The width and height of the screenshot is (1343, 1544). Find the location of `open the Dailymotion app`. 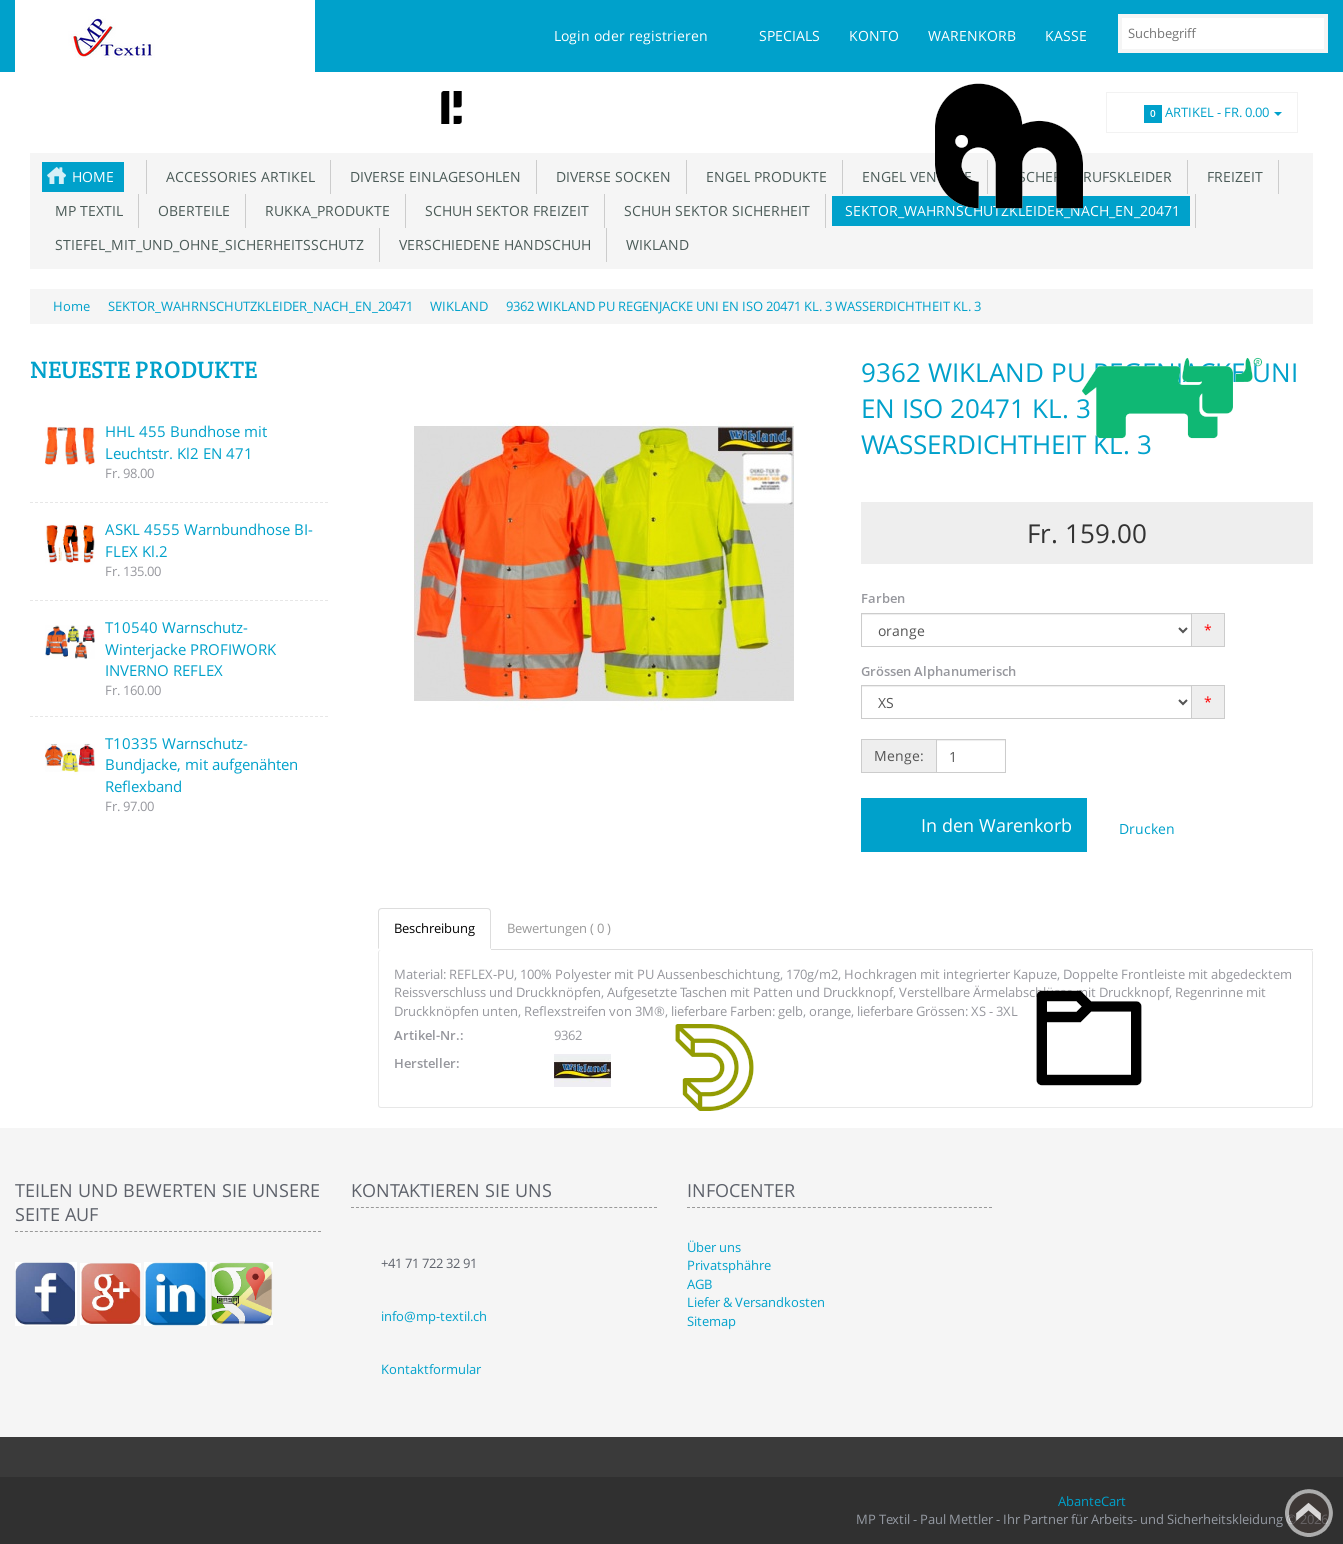

open the Dailymotion app is located at coordinates (714, 1067).